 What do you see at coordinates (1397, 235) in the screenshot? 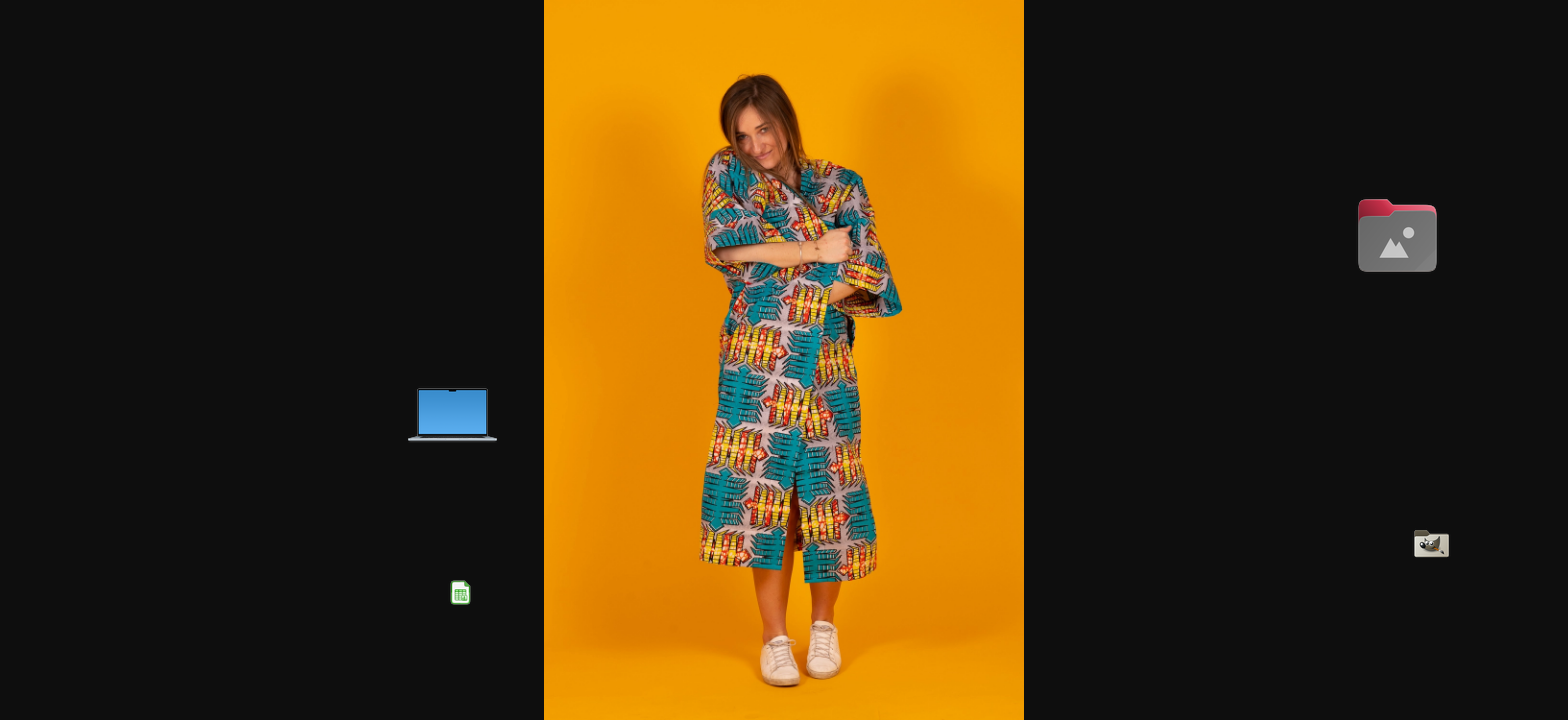
I see `open your pictures folder` at bounding box center [1397, 235].